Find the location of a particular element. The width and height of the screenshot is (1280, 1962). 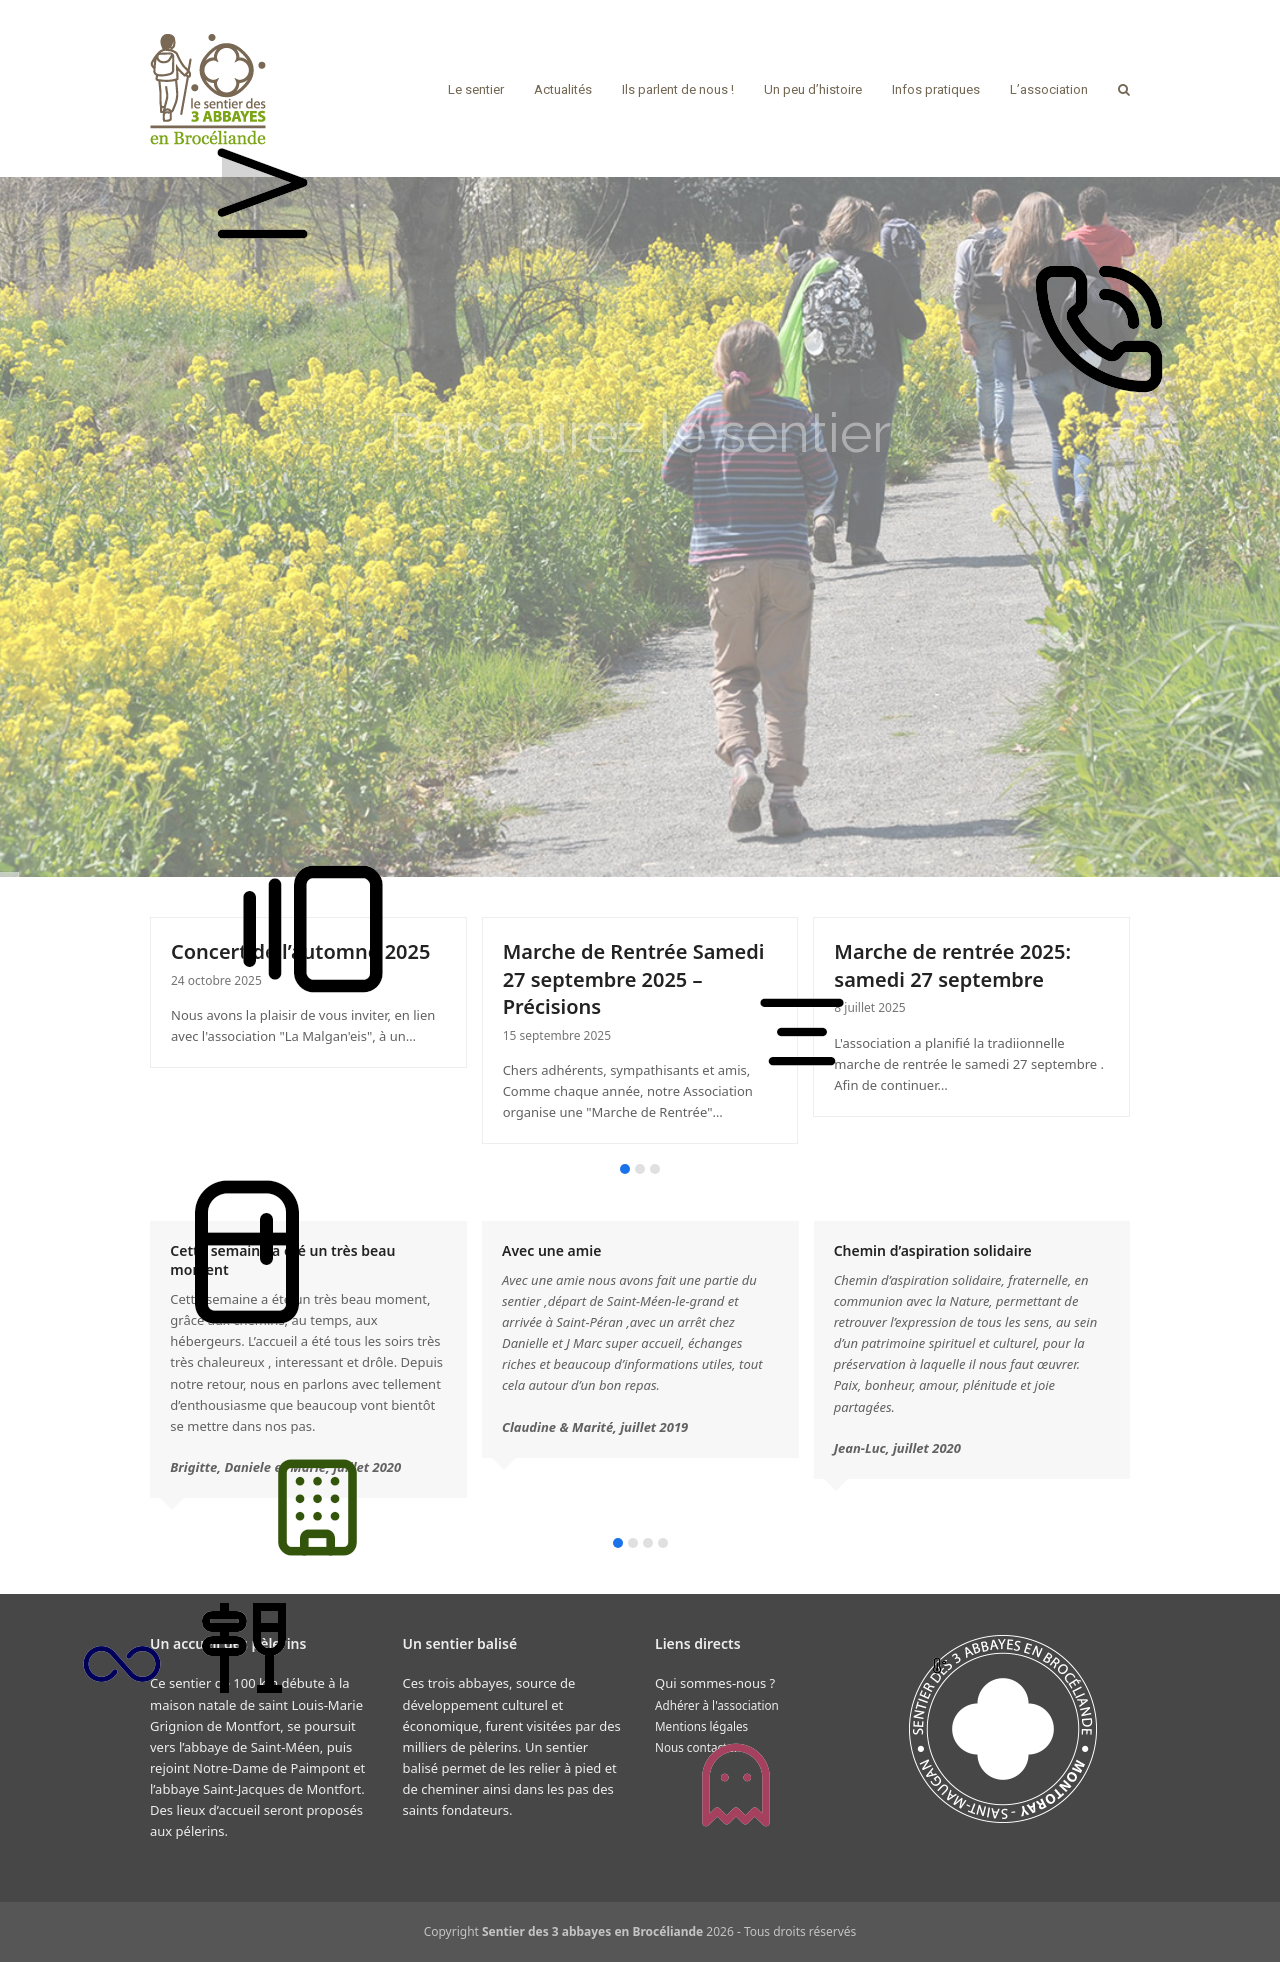

view current temperature is located at coordinates (938, 1665).